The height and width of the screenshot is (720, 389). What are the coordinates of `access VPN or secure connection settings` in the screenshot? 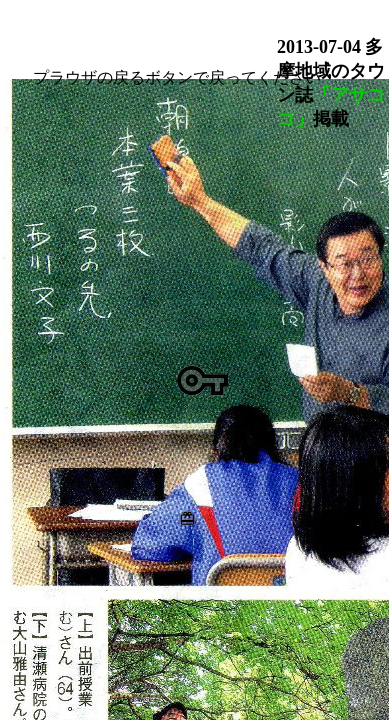 It's located at (202, 380).